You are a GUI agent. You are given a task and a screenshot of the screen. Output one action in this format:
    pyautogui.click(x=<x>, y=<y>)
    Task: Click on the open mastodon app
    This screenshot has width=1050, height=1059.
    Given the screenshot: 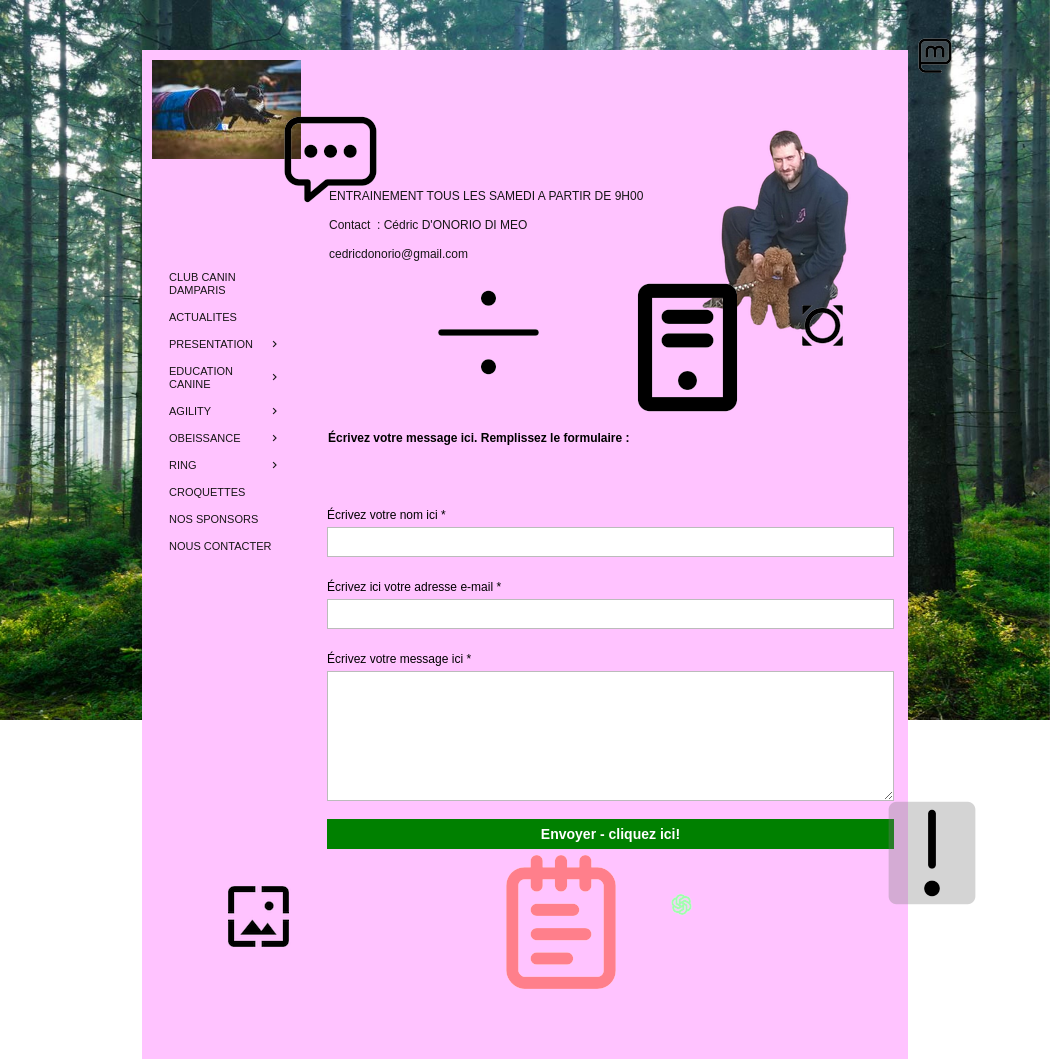 What is the action you would take?
    pyautogui.click(x=935, y=55)
    